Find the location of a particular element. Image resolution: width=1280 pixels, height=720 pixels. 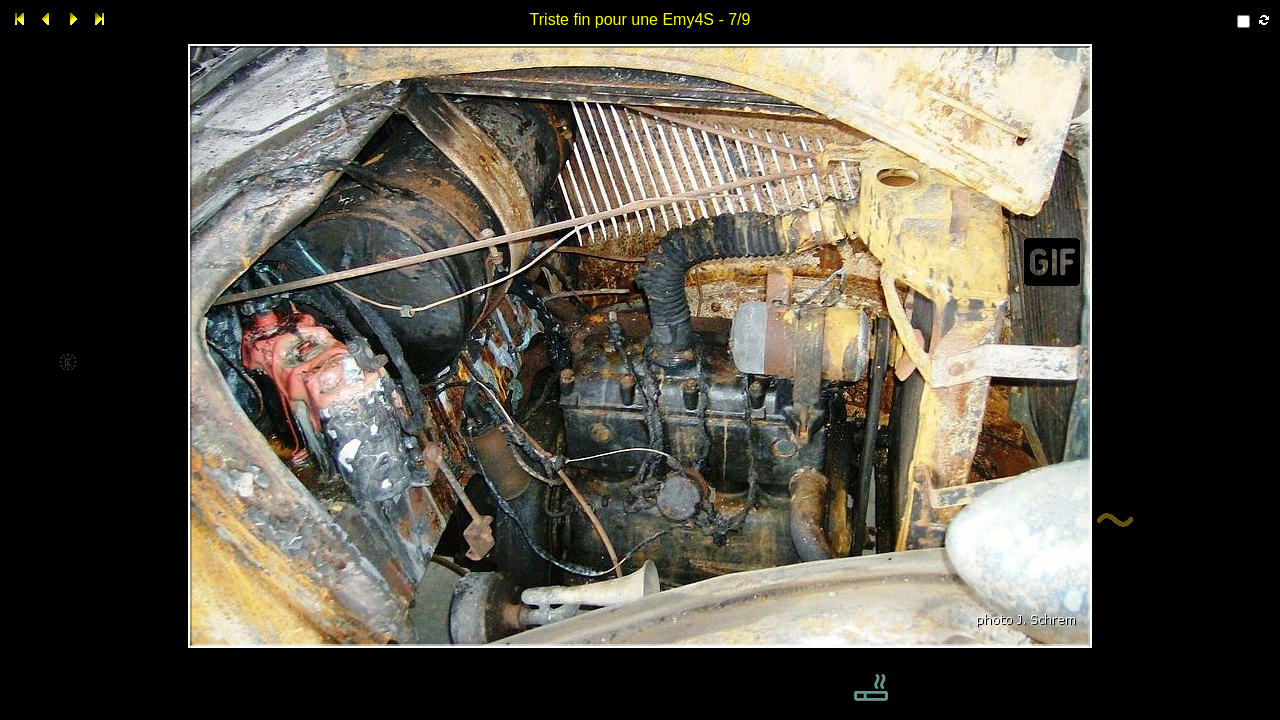

indicates an "essential" or "enterprise" tier feature is located at coordinates (68, 362).